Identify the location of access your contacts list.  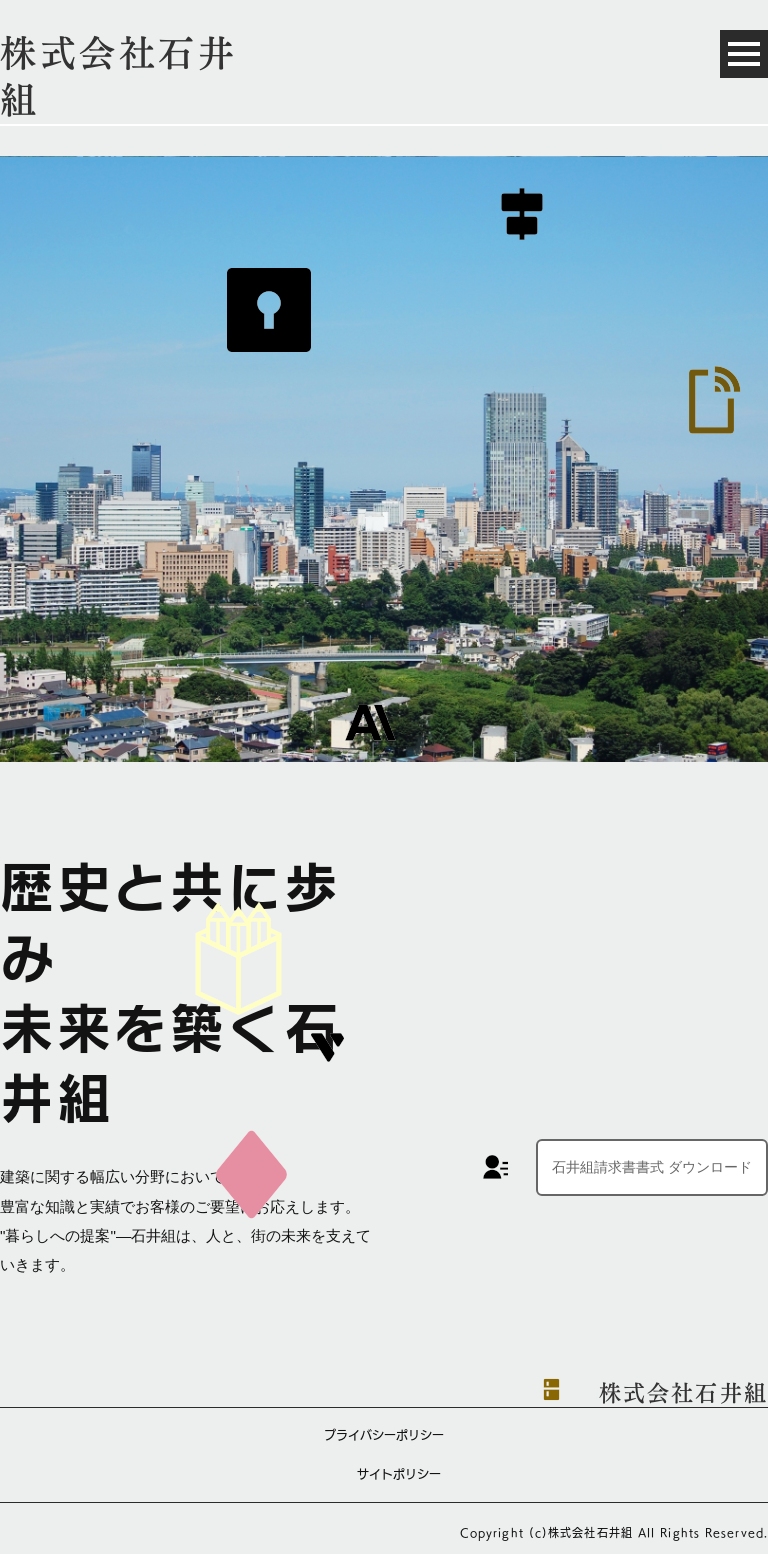
(494, 1167).